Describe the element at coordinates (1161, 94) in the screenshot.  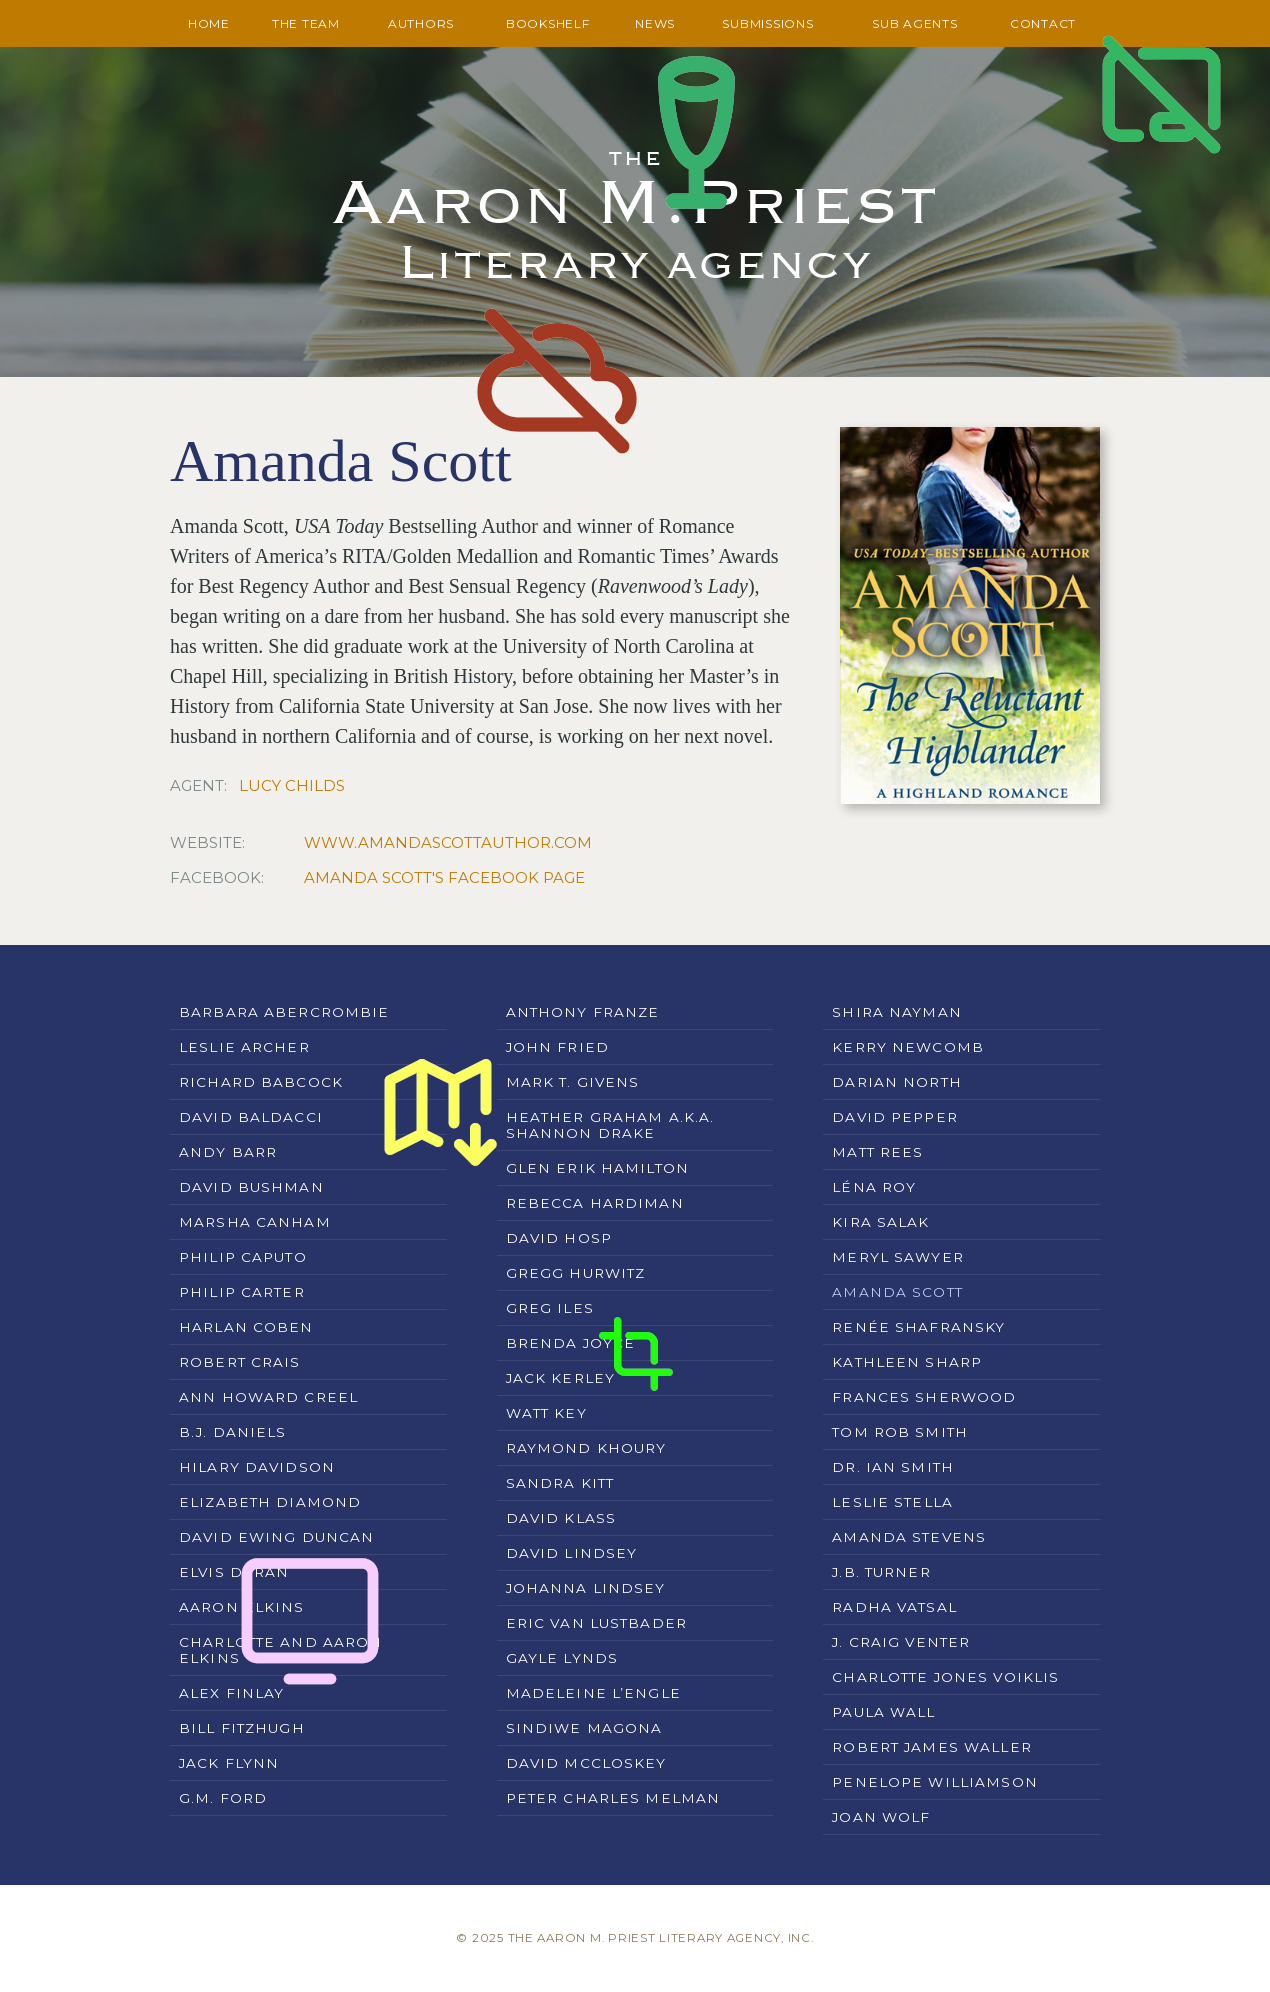
I see `presentation mode disabled` at that location.